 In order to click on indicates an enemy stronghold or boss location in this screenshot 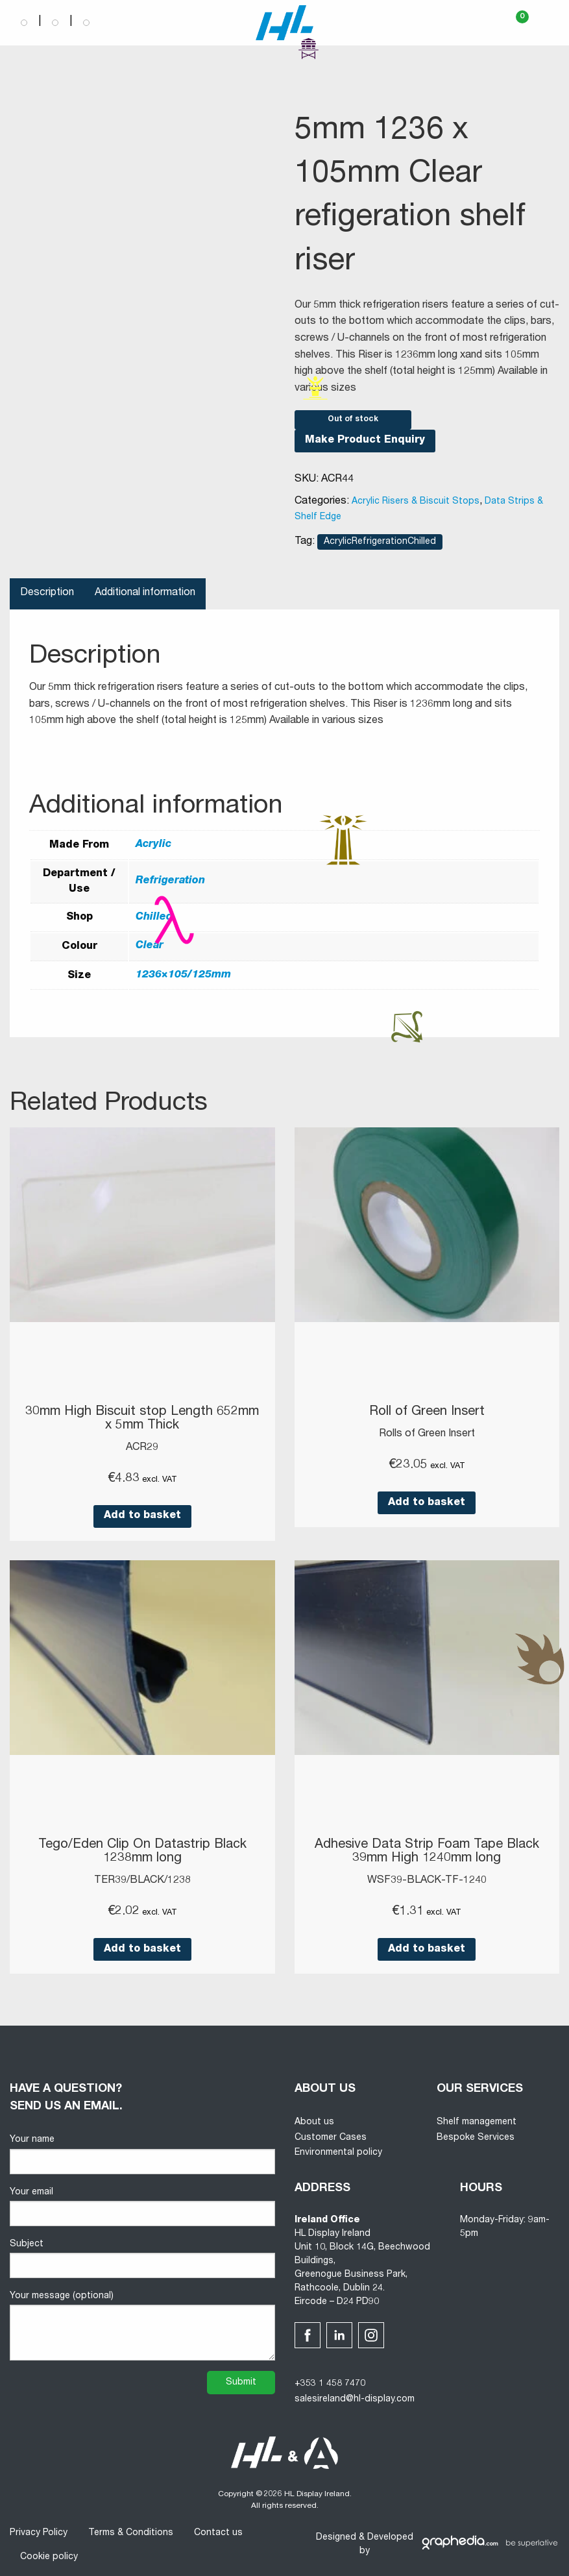, I will do `click(343, 840)`.